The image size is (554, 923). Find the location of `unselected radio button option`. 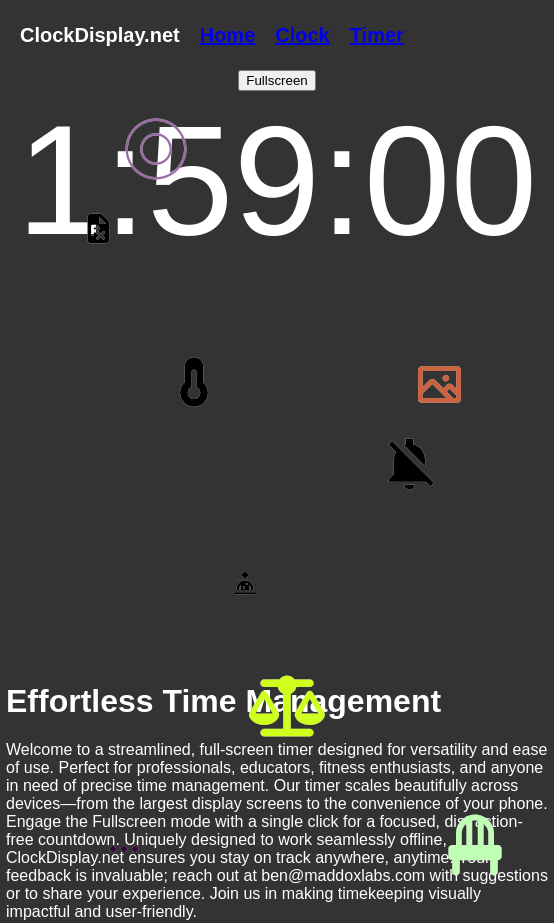

unselected radio button option is located at coordinates (156, 149).